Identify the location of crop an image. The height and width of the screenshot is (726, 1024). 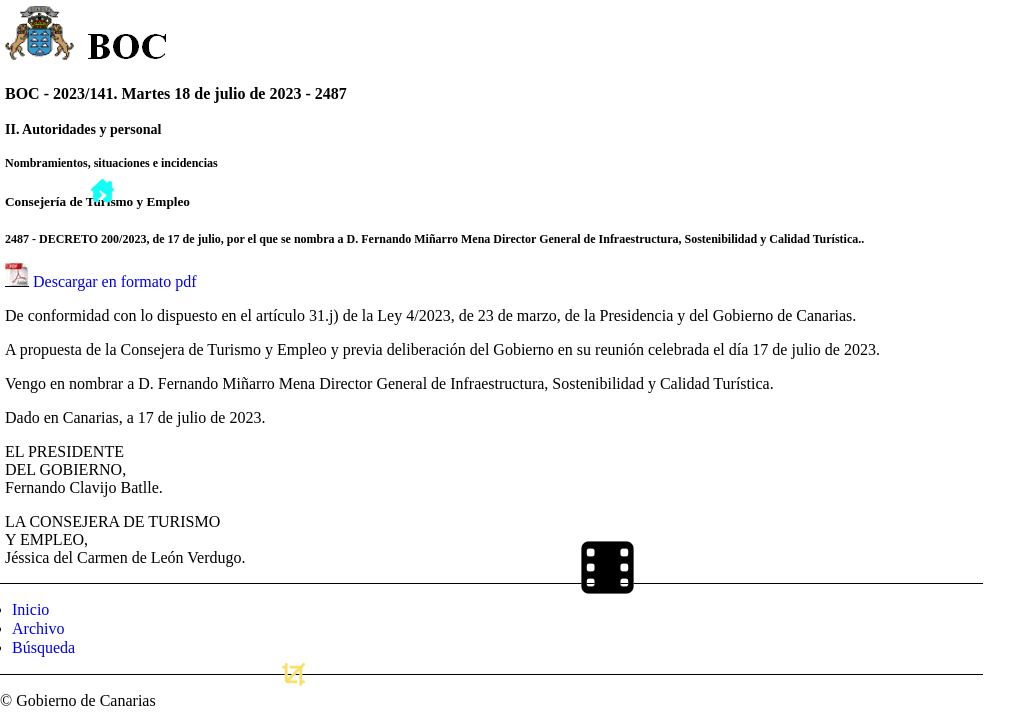
(293, 674).